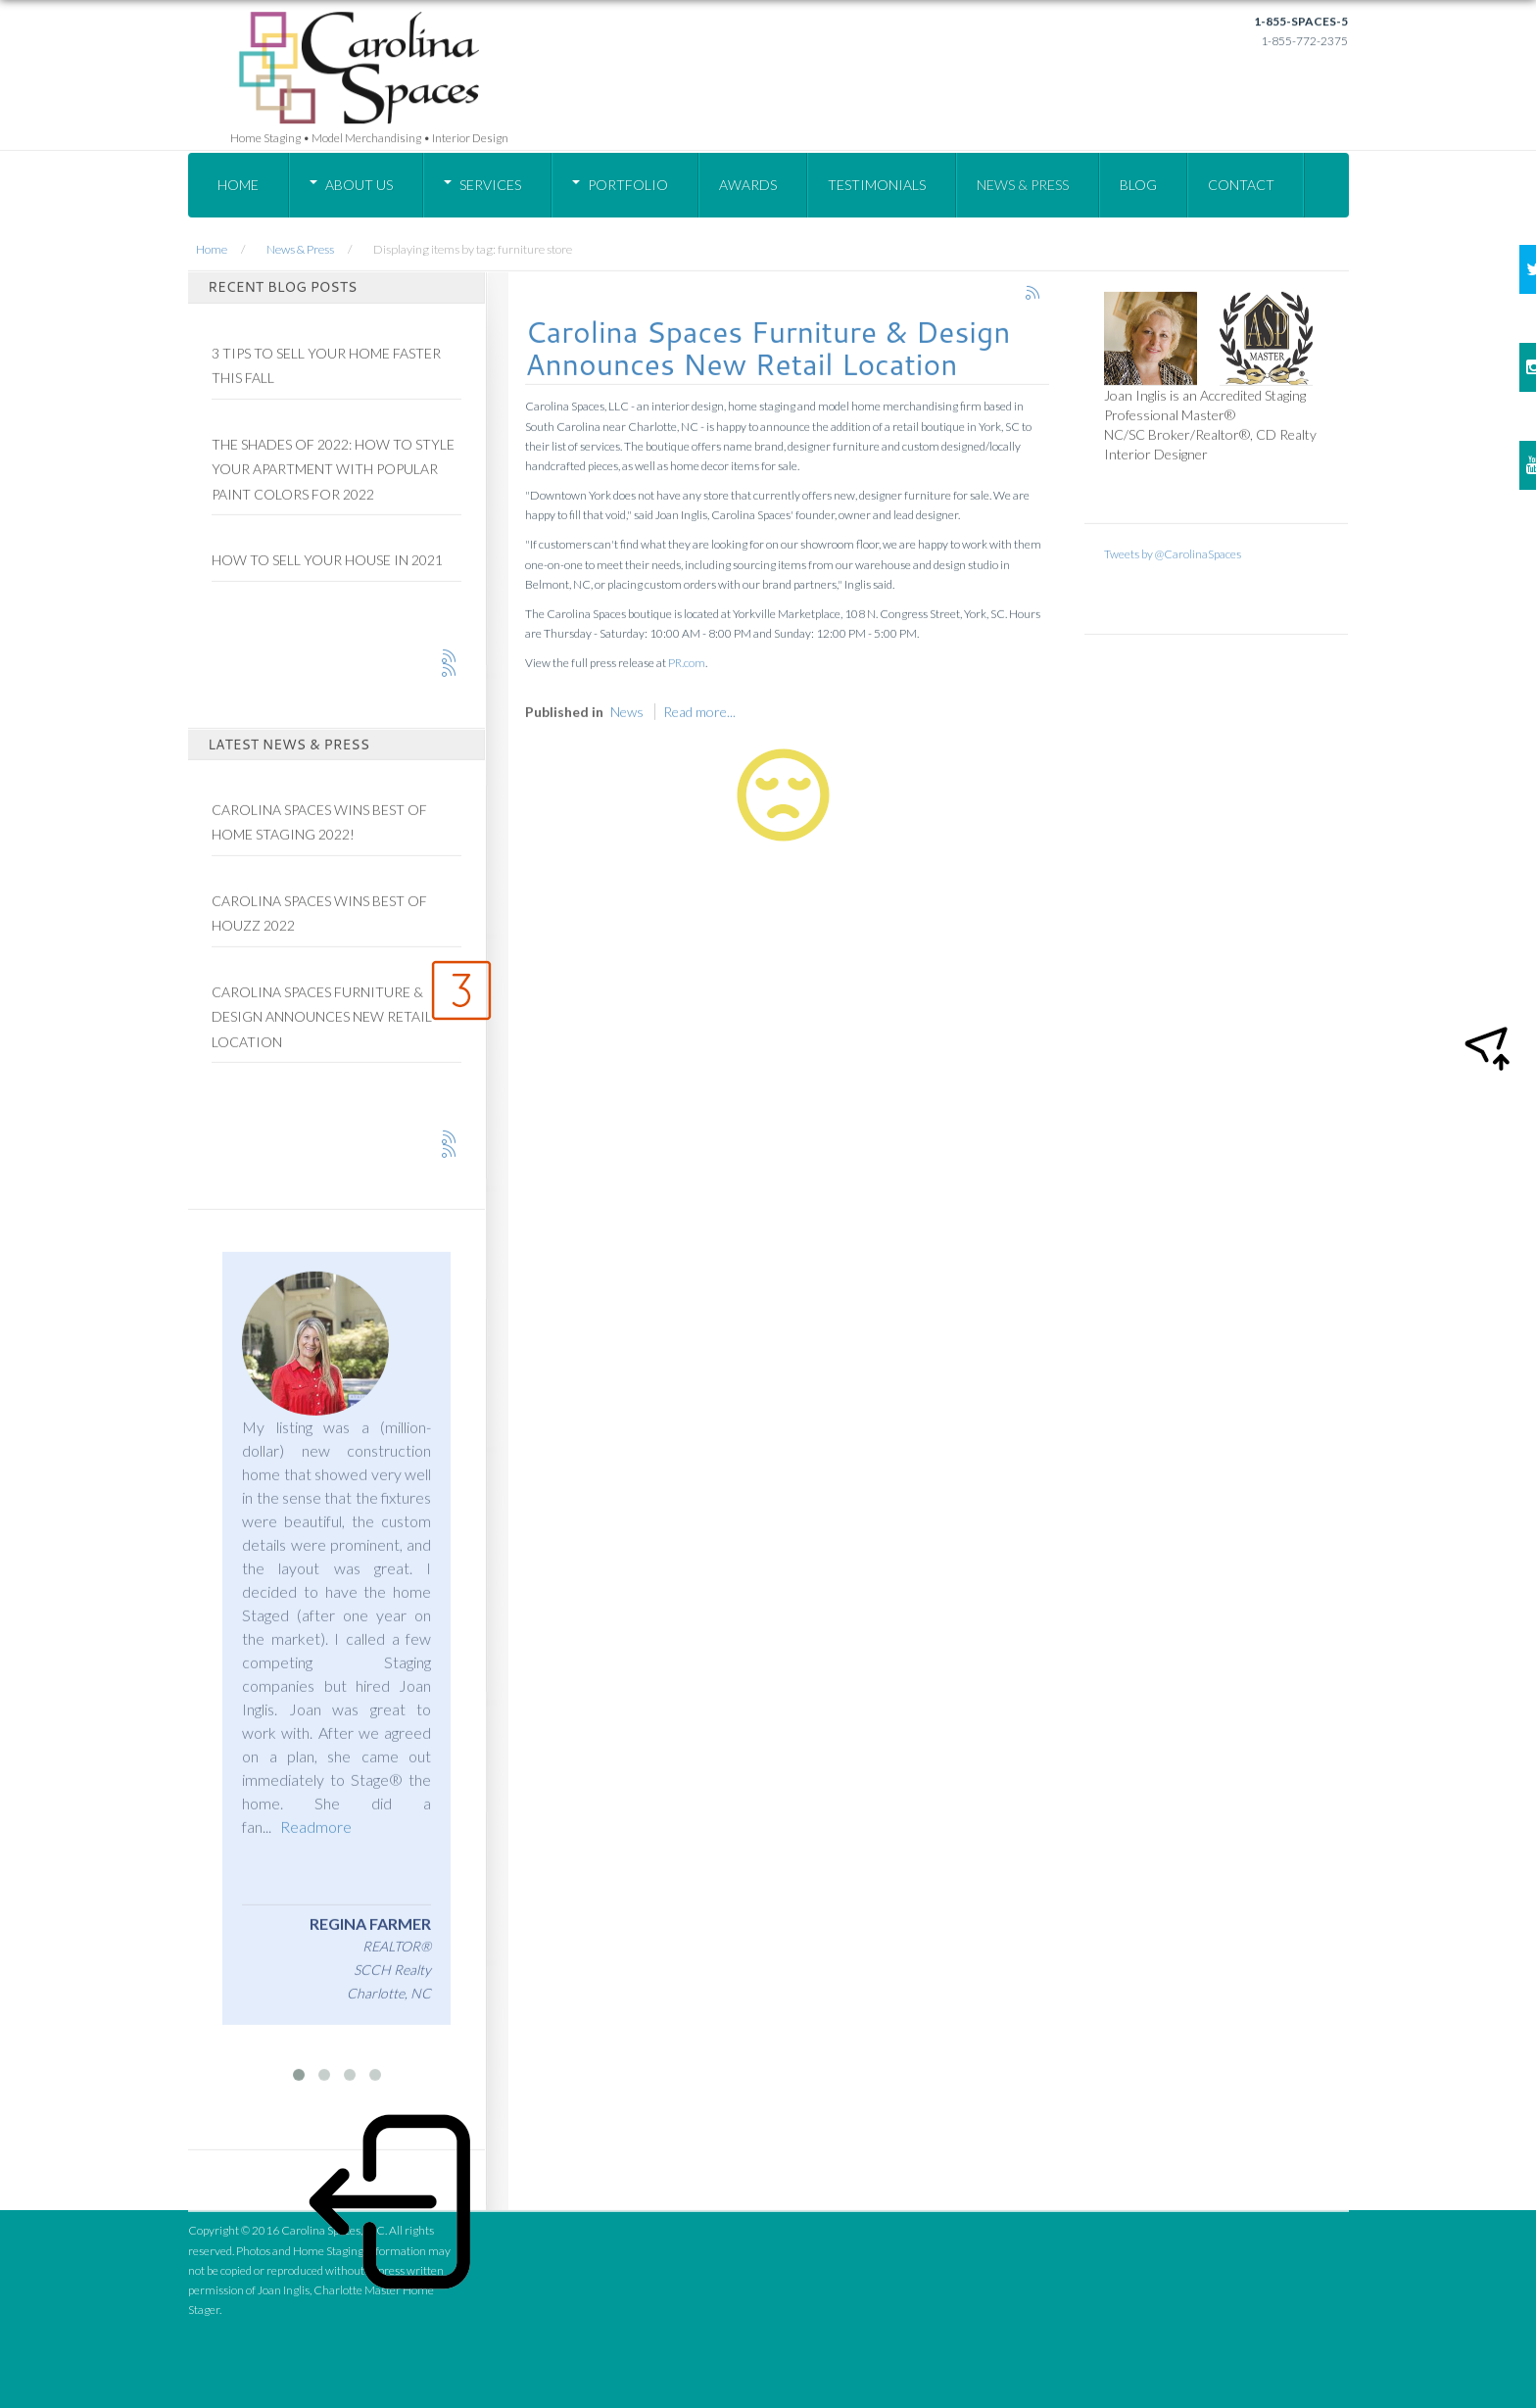  Describe the element at coordinates (461, 990) in the screenshot. I see `indicates step 3 in a multi-step process` at that location.